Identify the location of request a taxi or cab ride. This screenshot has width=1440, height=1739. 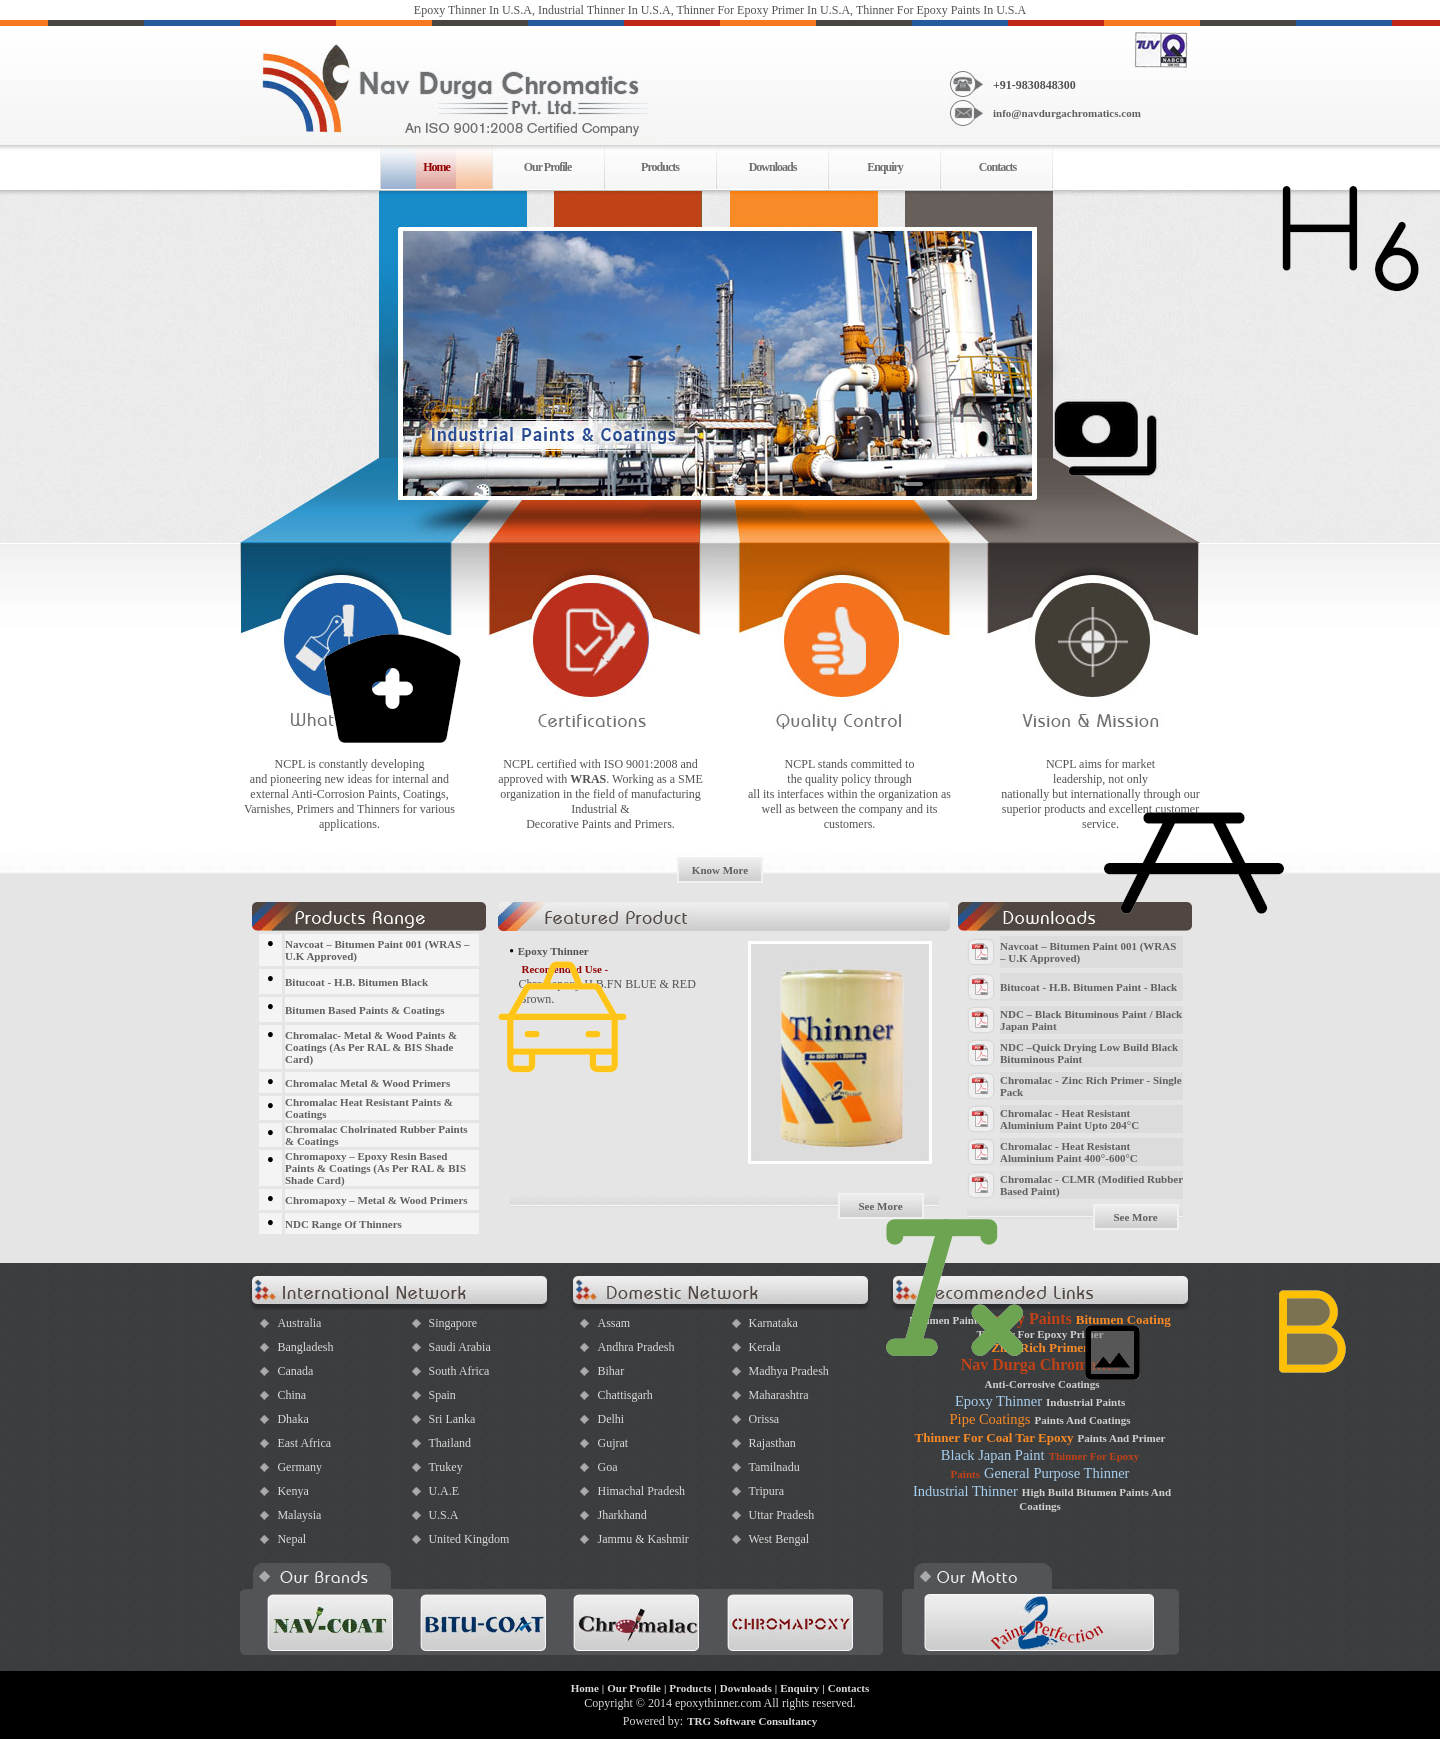
(562, 1025).